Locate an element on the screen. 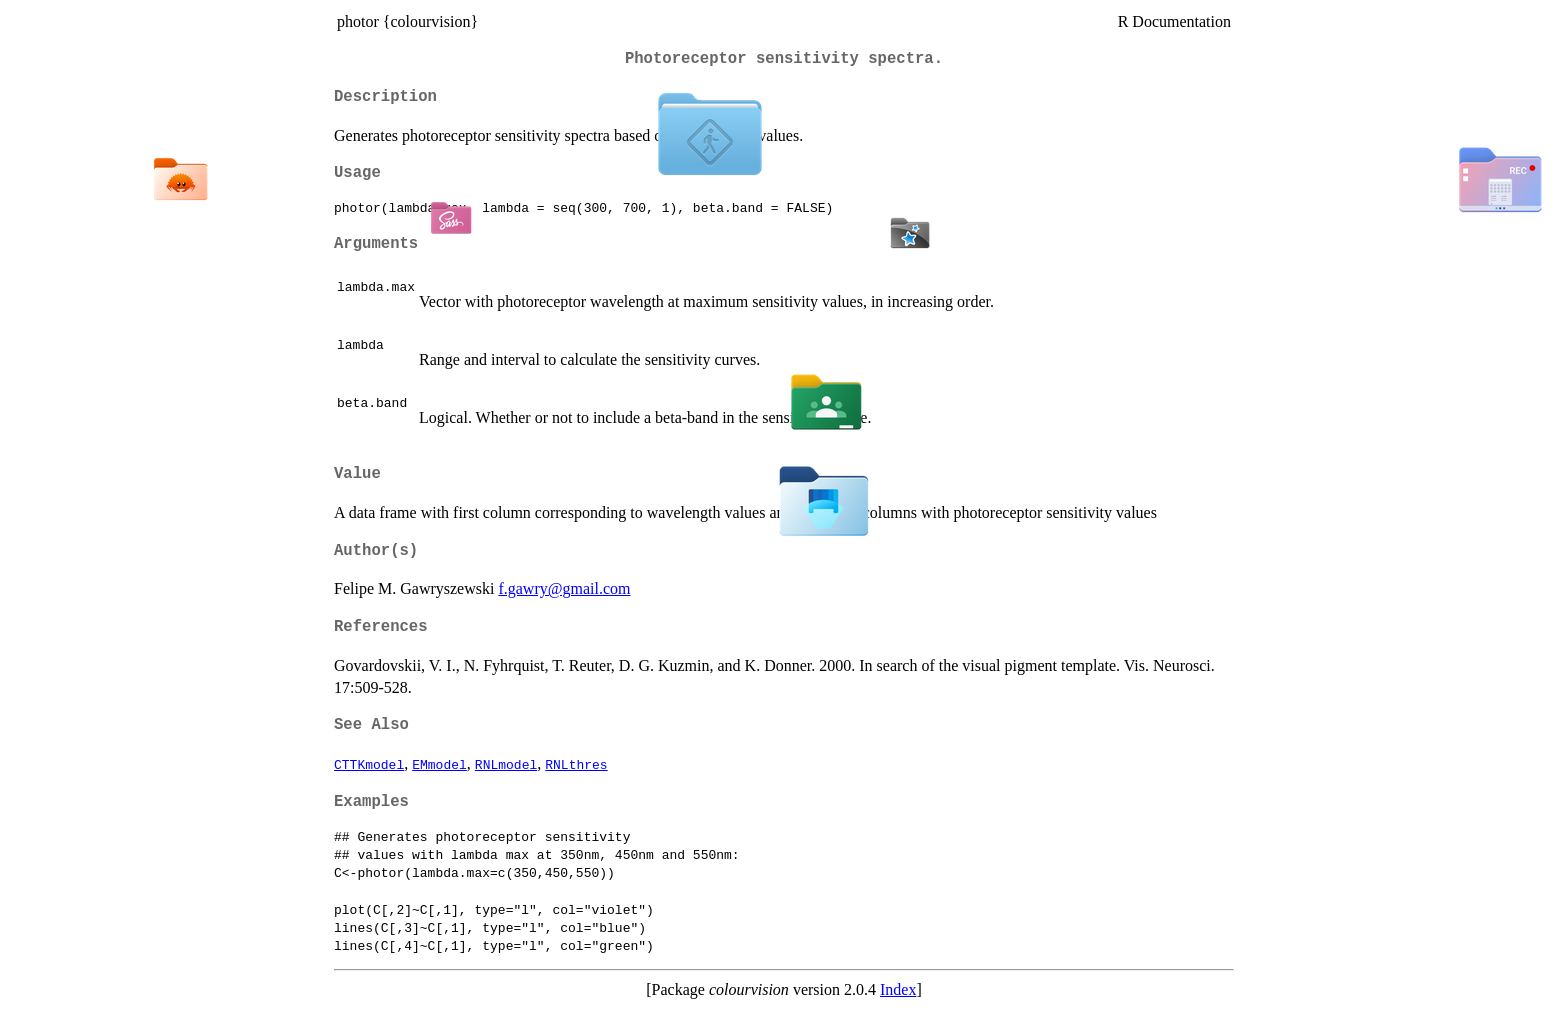 The width and height of the screenshot is (1568, 1010). open your Anki flashcard collection folder is located at coordinates (910, 234).